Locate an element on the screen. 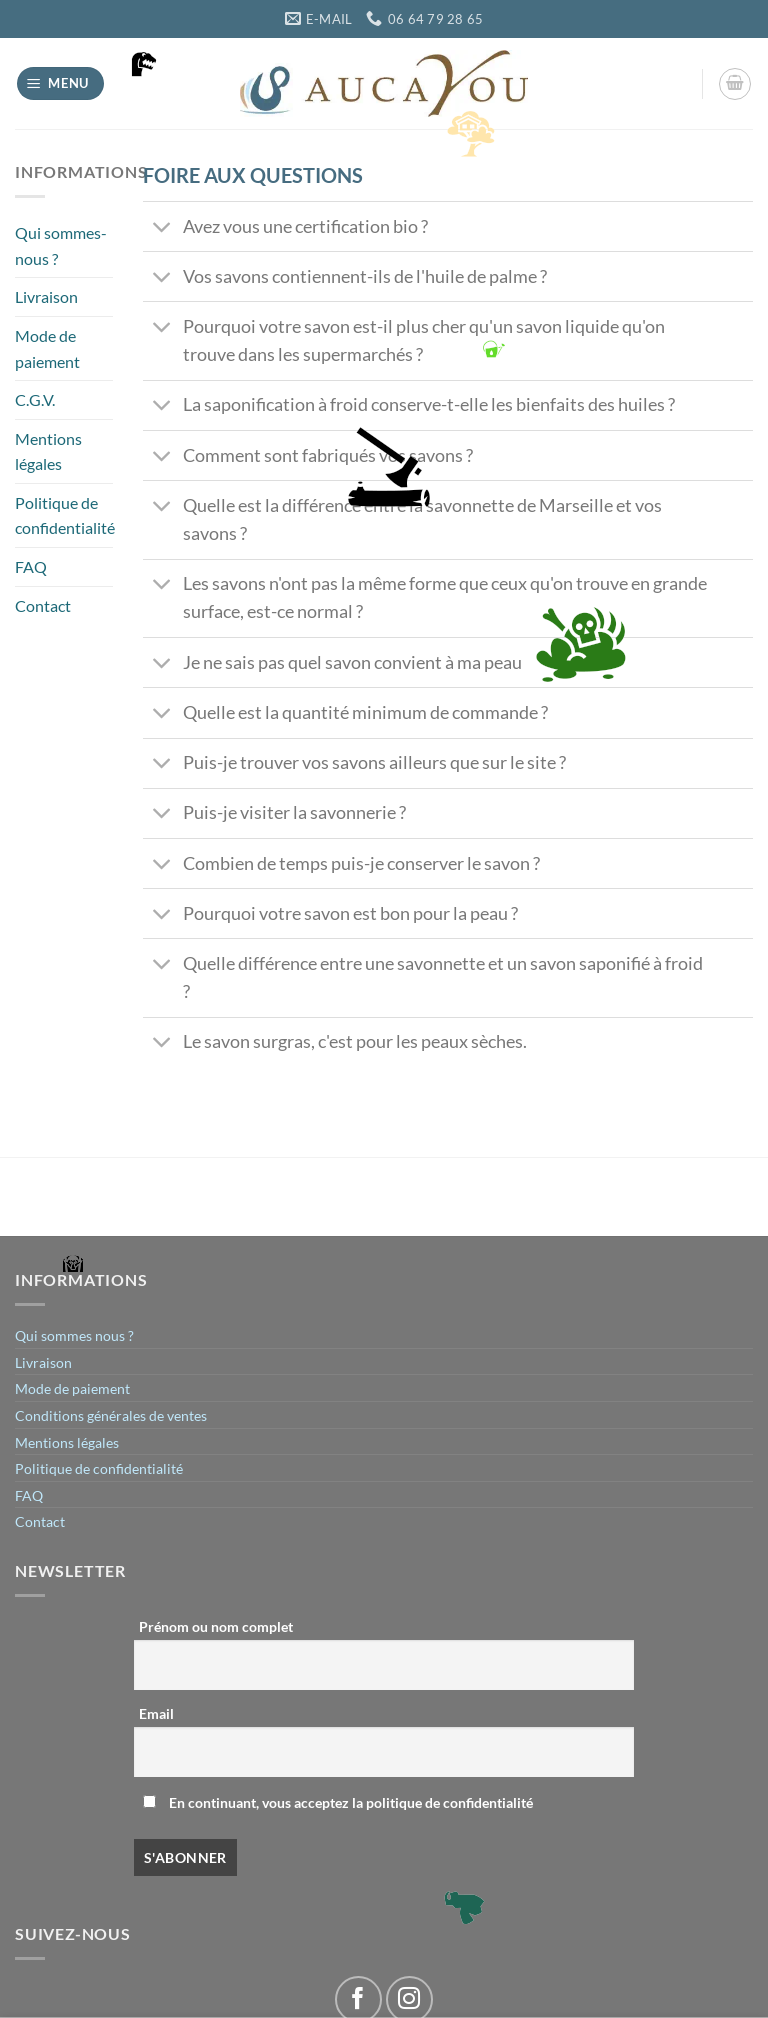  dinosaur or t-rex character selection is located at coordinates (144, 64).